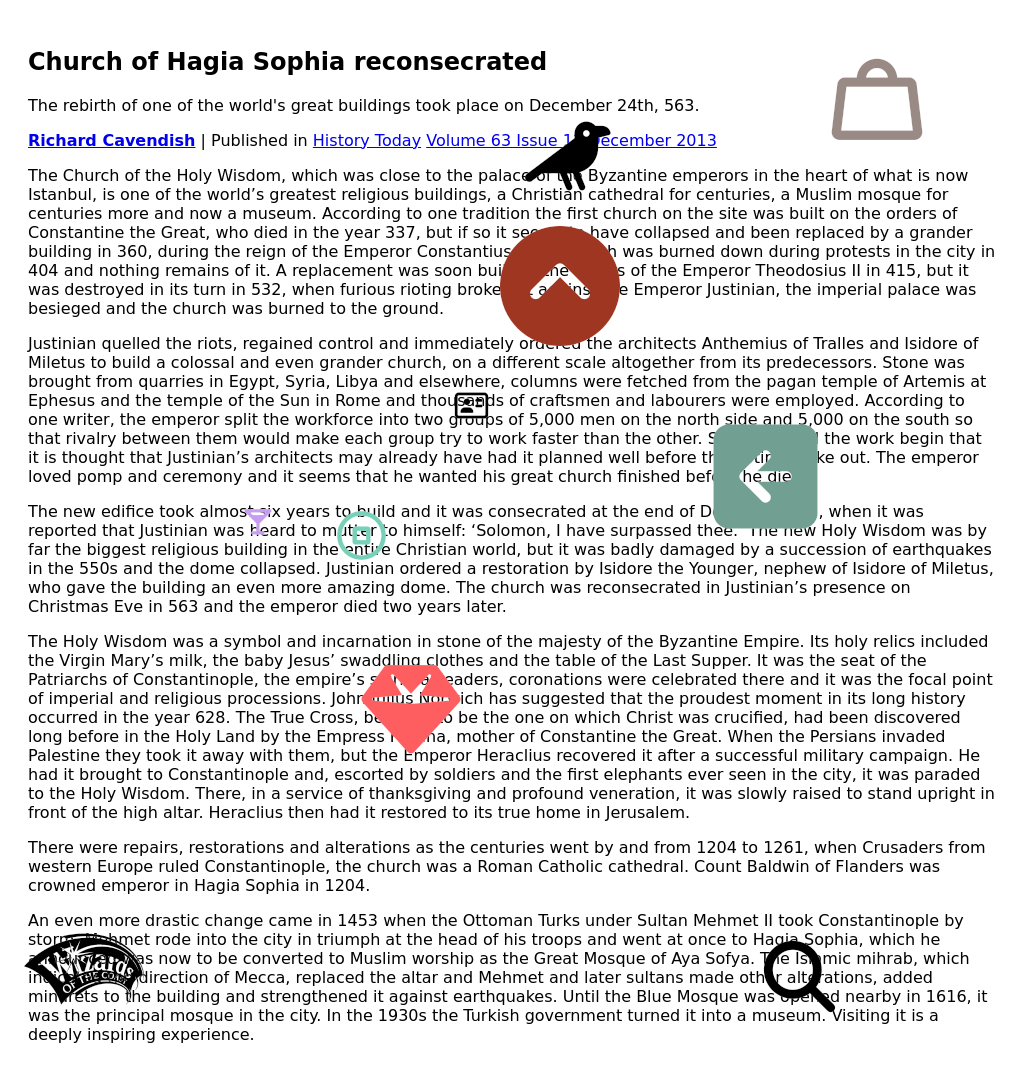  What do you see at coordinates (84, 969) in the screenshot?
I see `wizards of the coast company logo` at bounding box center [84, 969].